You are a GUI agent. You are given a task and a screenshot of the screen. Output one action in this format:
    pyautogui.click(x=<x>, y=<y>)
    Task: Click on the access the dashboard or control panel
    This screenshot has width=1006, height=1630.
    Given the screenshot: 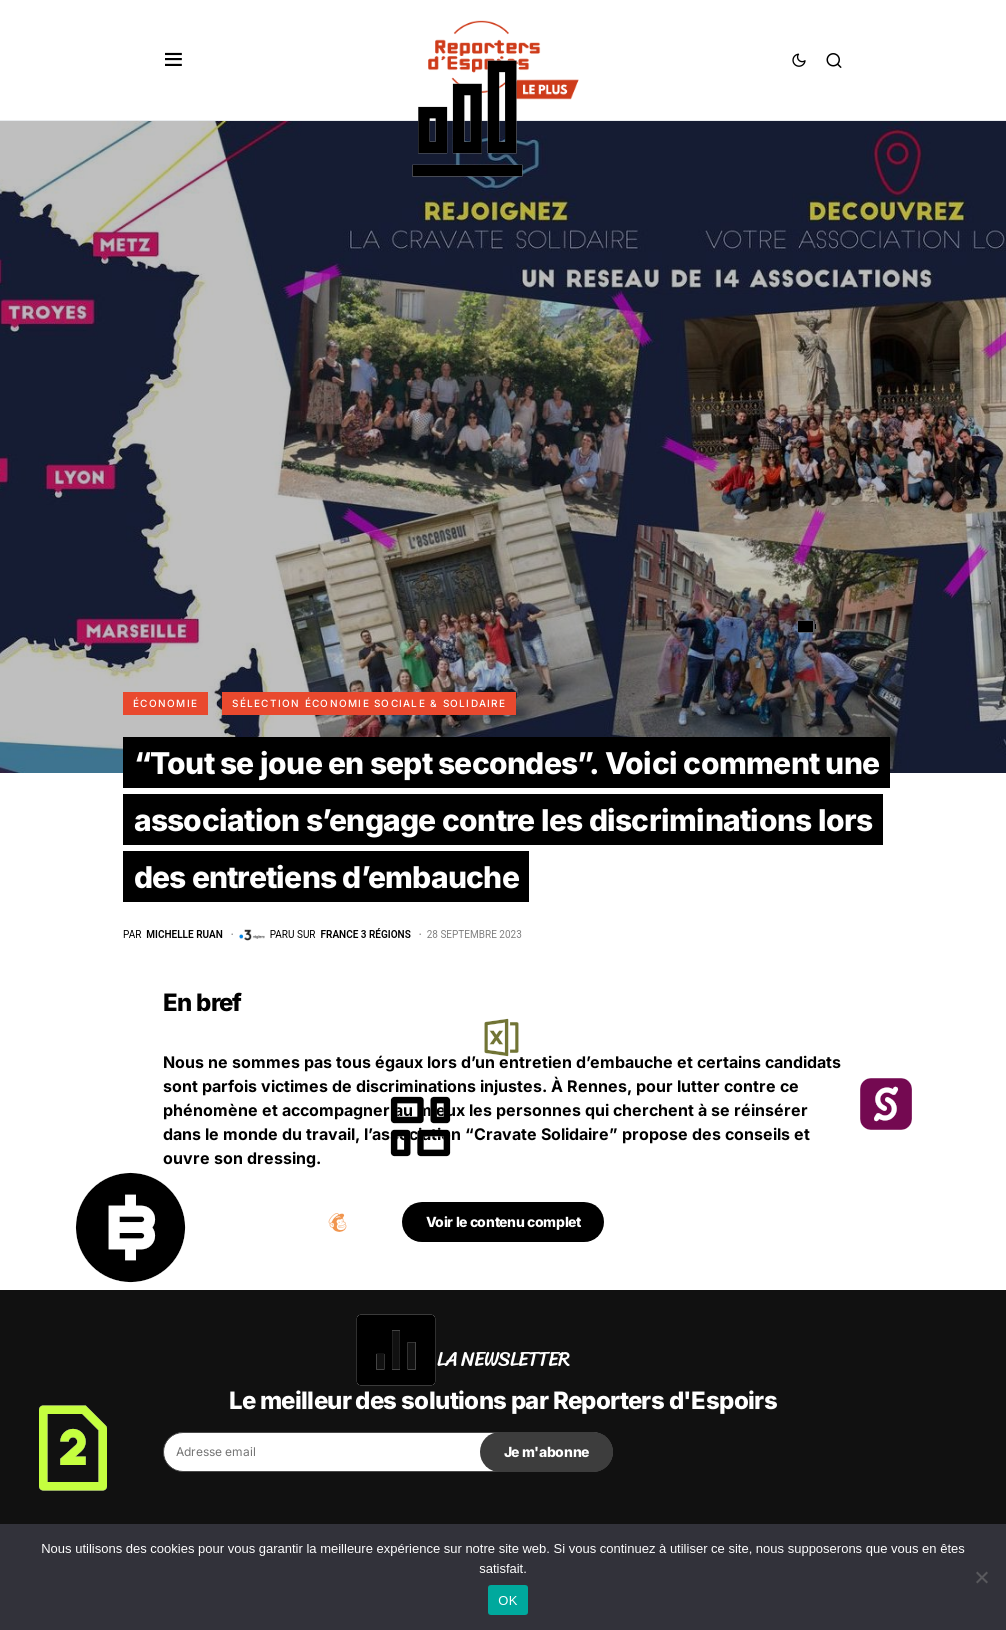 What is the action you would take?
    pyautogui.click(x=420, y=1126)
    